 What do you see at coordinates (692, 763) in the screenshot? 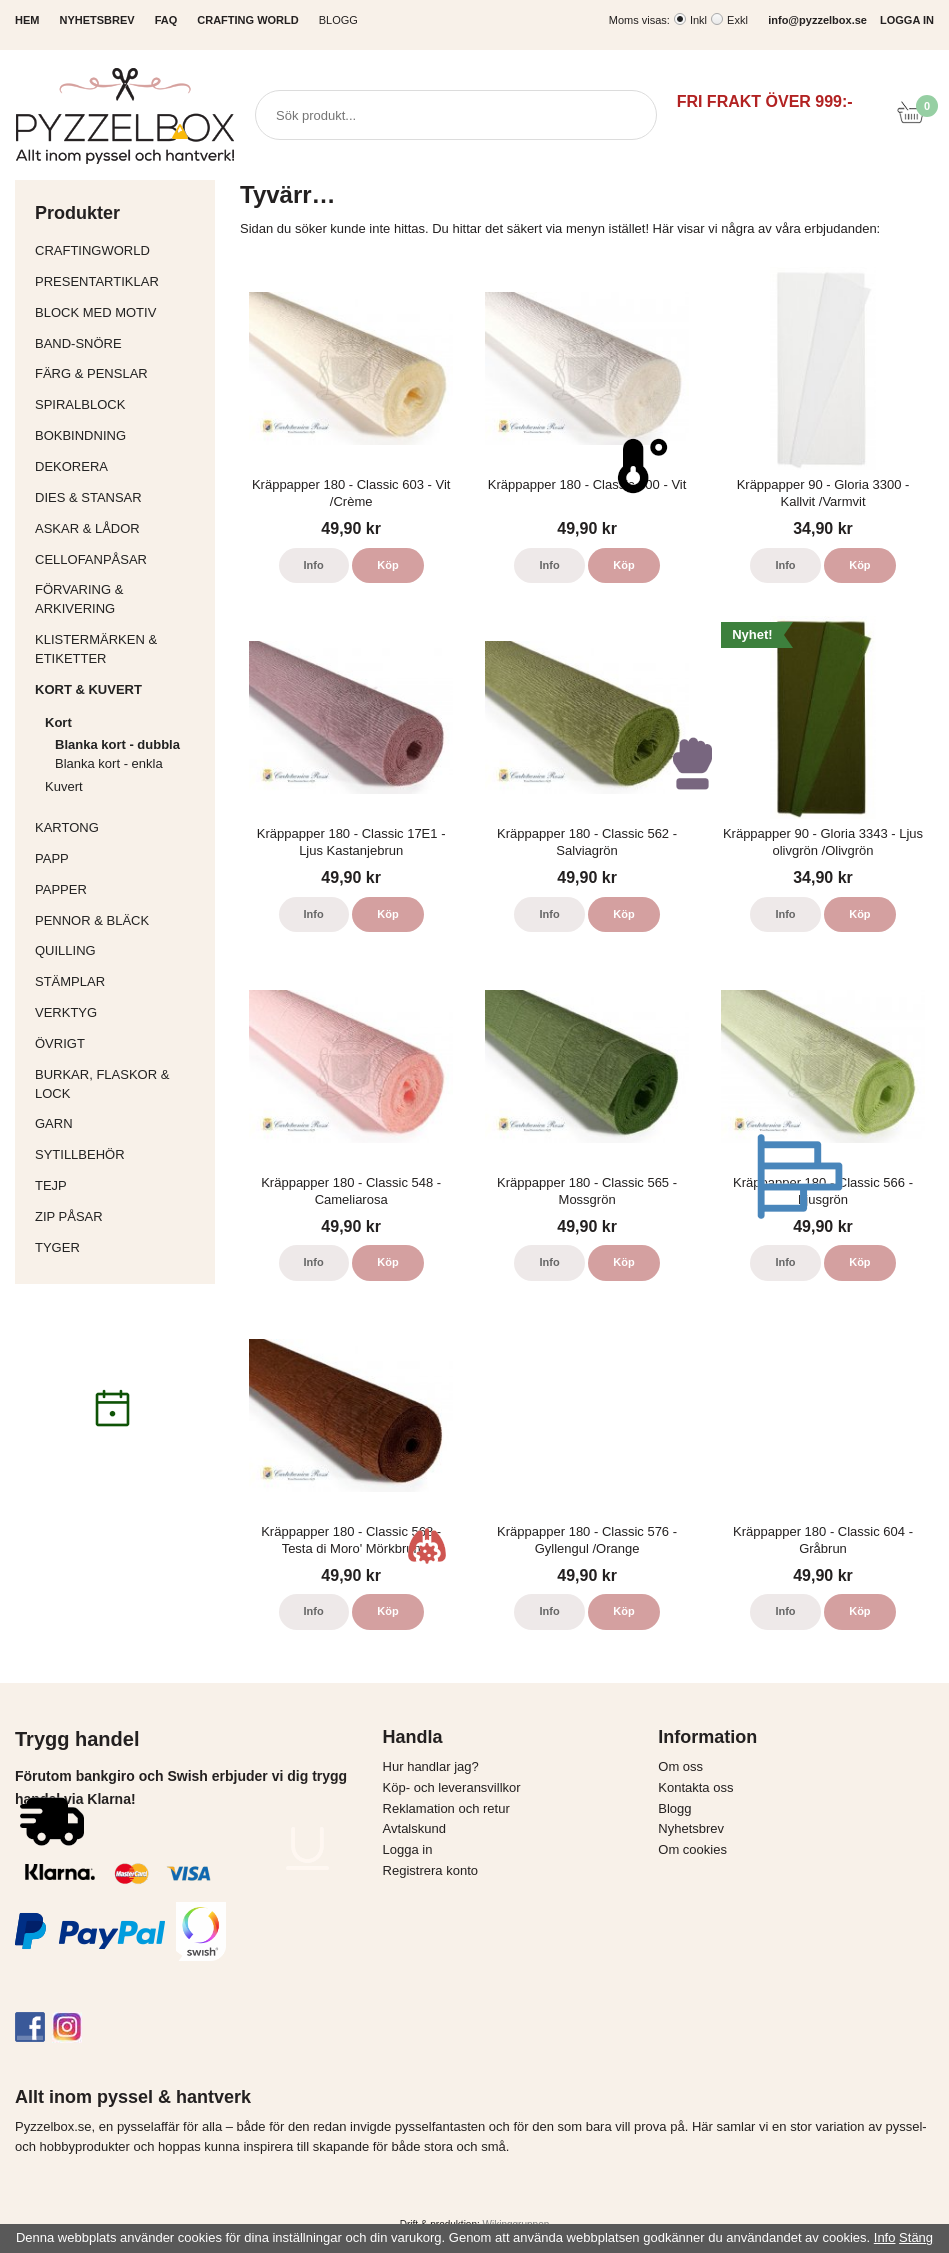
I see `indicates a fist bump or greeting gesture` at bounding box center [692, 763].